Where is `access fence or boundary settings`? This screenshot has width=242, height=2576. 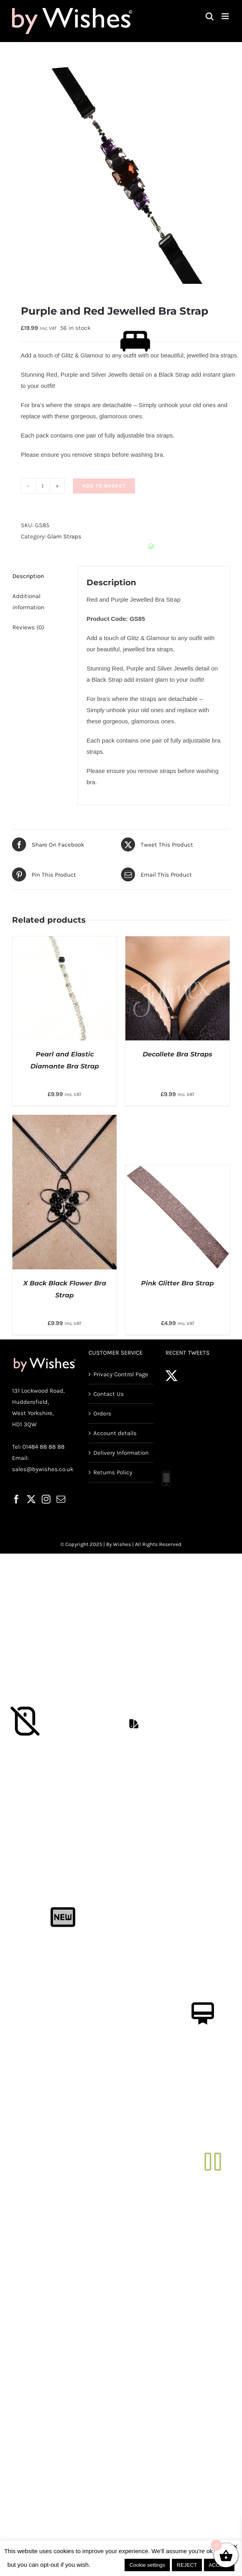
access fence or boundary settings is located at coordinates (62, 960).